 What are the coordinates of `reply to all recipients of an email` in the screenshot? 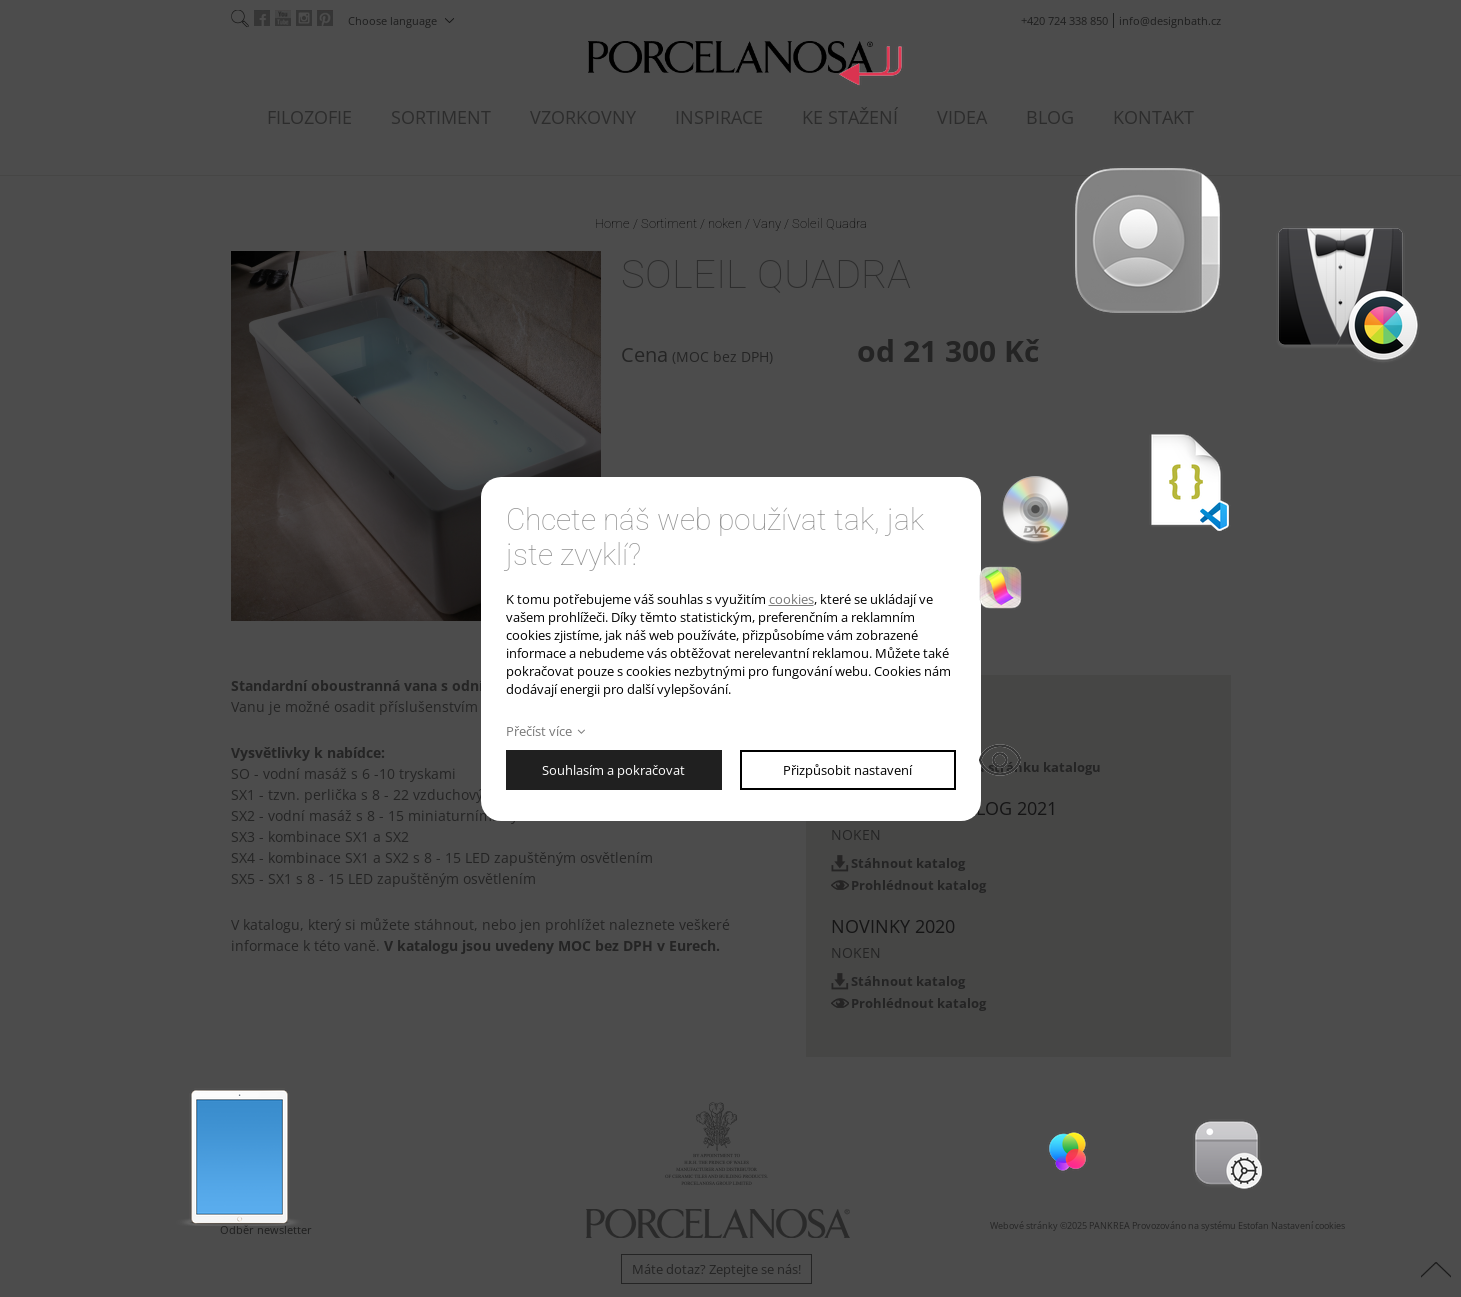 It's located at (869, 65).